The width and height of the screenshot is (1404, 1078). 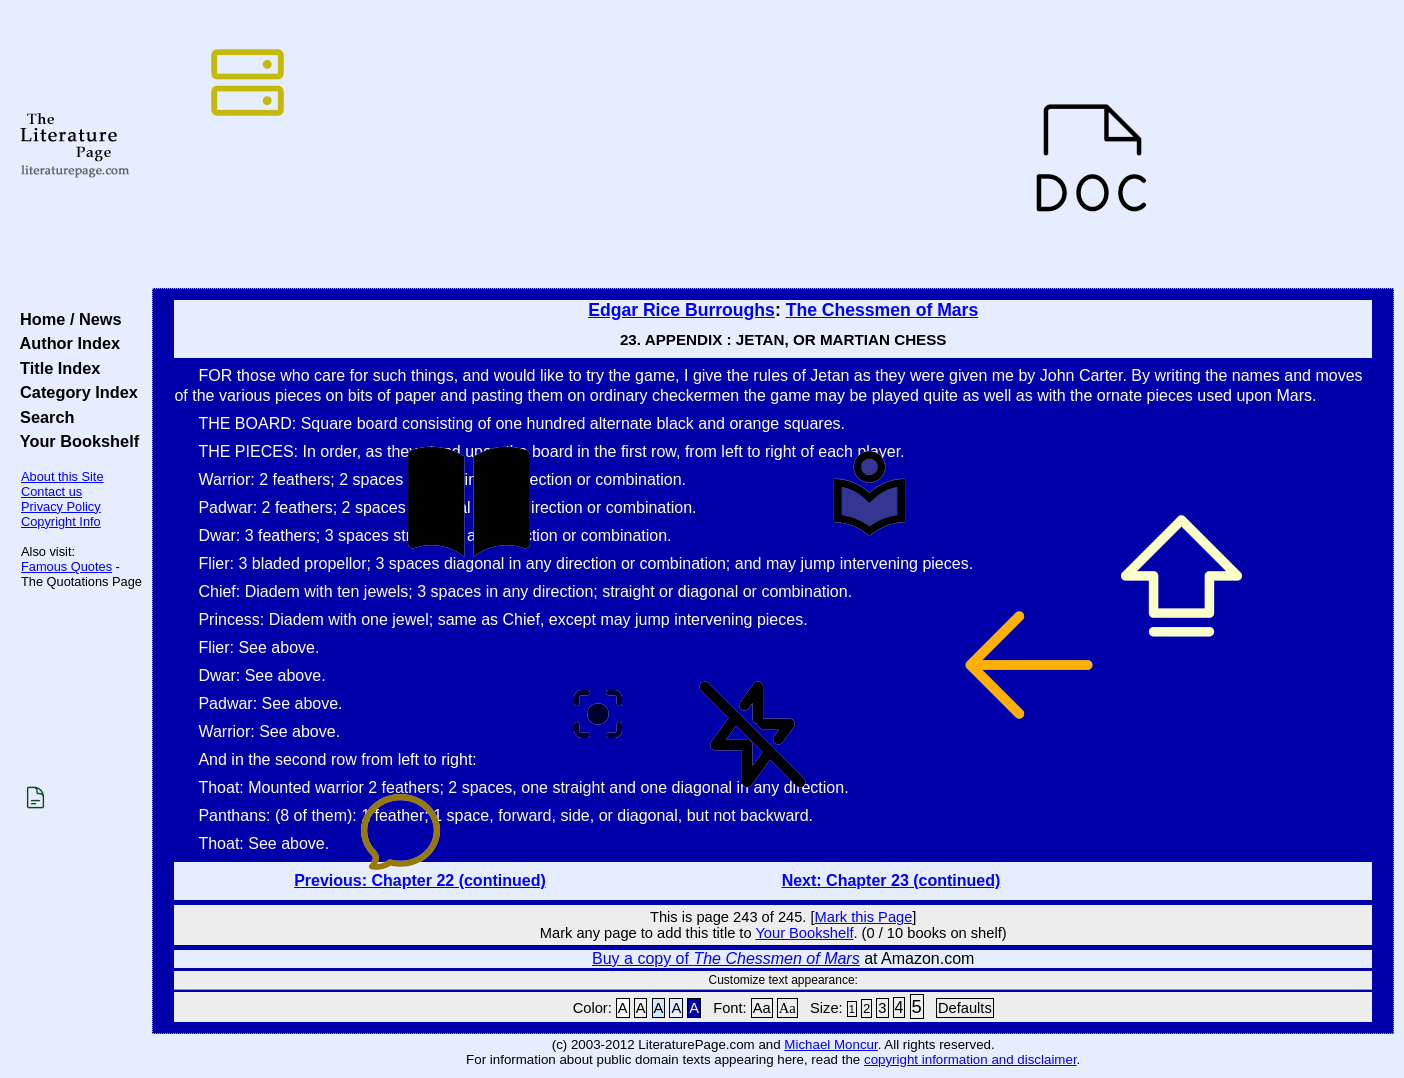 I want to click on access local library or reading resources, so click(x=869, y=494).